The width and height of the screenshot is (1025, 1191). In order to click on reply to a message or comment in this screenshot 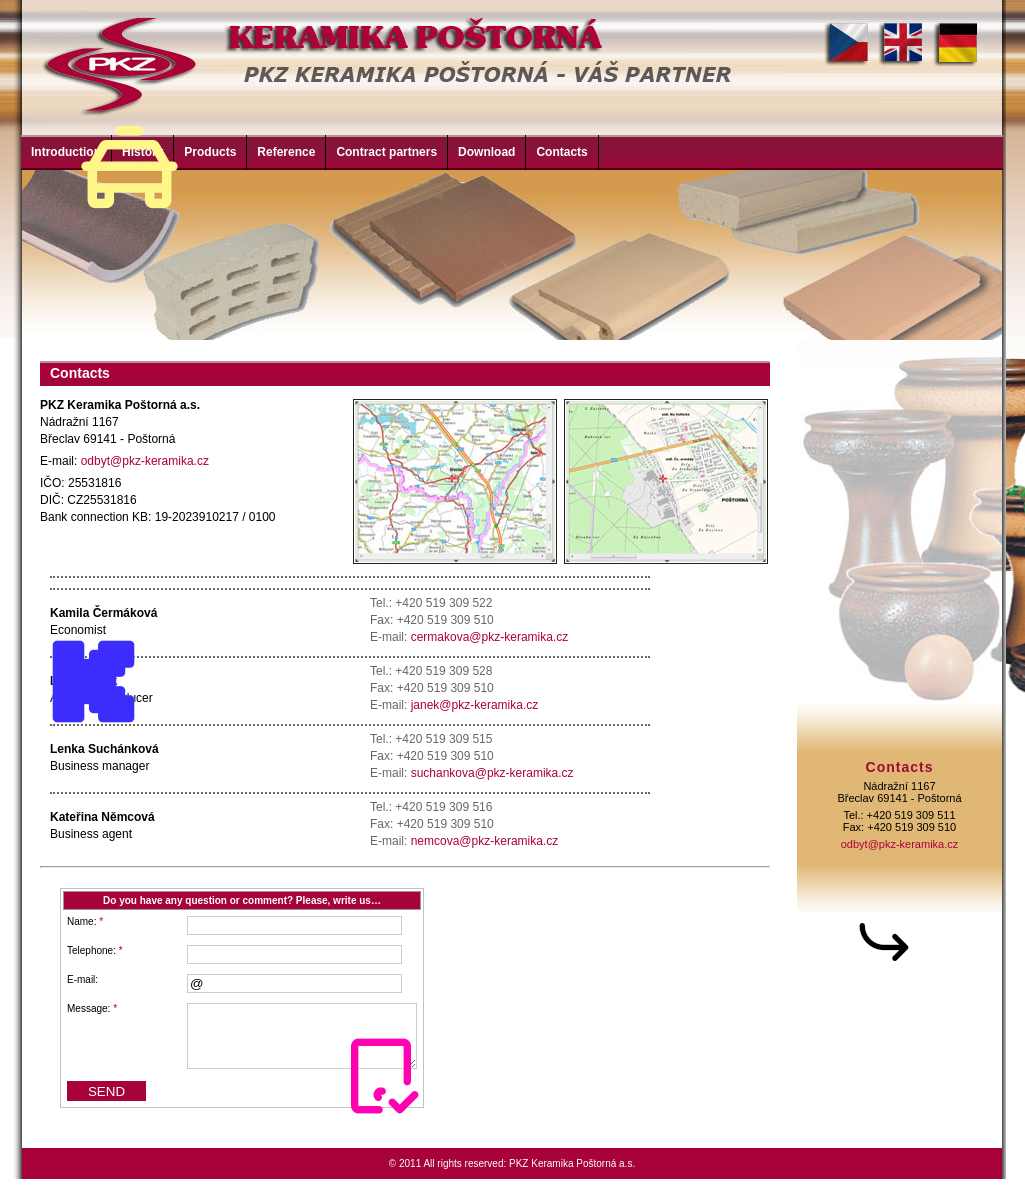, I will do `click(884, 942)`.